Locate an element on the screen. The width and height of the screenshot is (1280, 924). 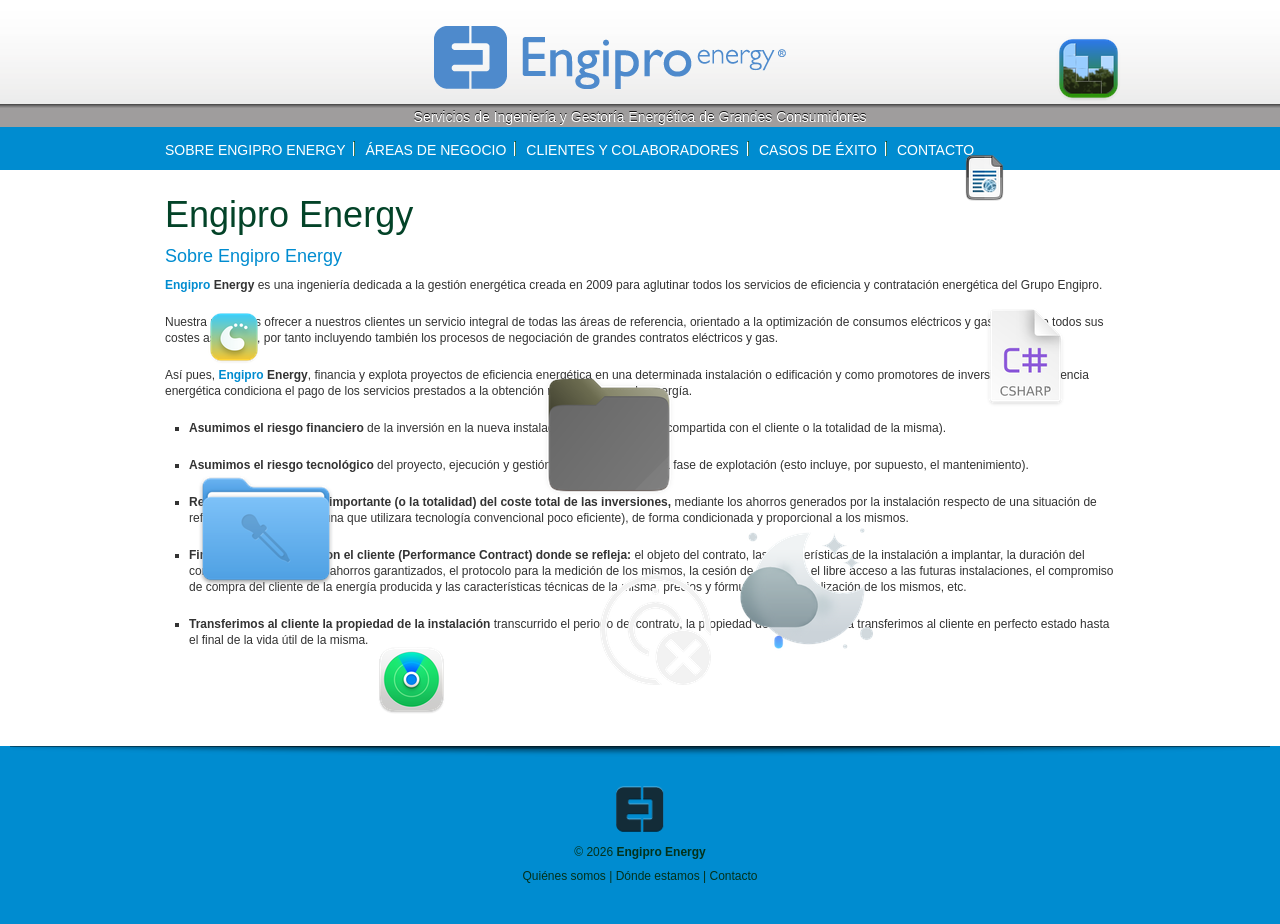
open an opendocument web page file is located at coordinates (984, 177).